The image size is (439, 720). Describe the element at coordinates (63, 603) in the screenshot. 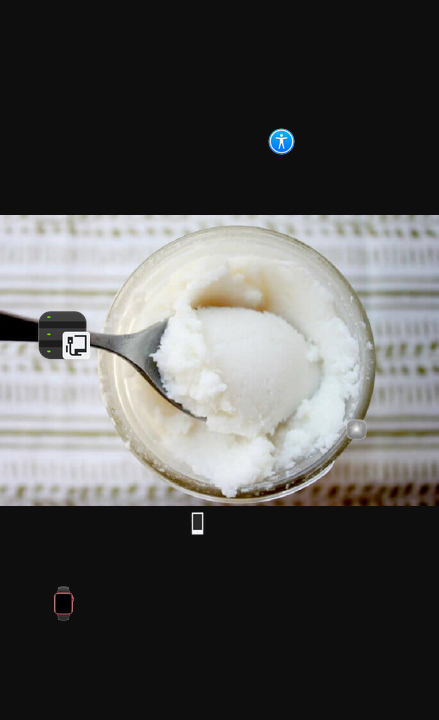

I see `apple watch series 6 with red case` at that location.